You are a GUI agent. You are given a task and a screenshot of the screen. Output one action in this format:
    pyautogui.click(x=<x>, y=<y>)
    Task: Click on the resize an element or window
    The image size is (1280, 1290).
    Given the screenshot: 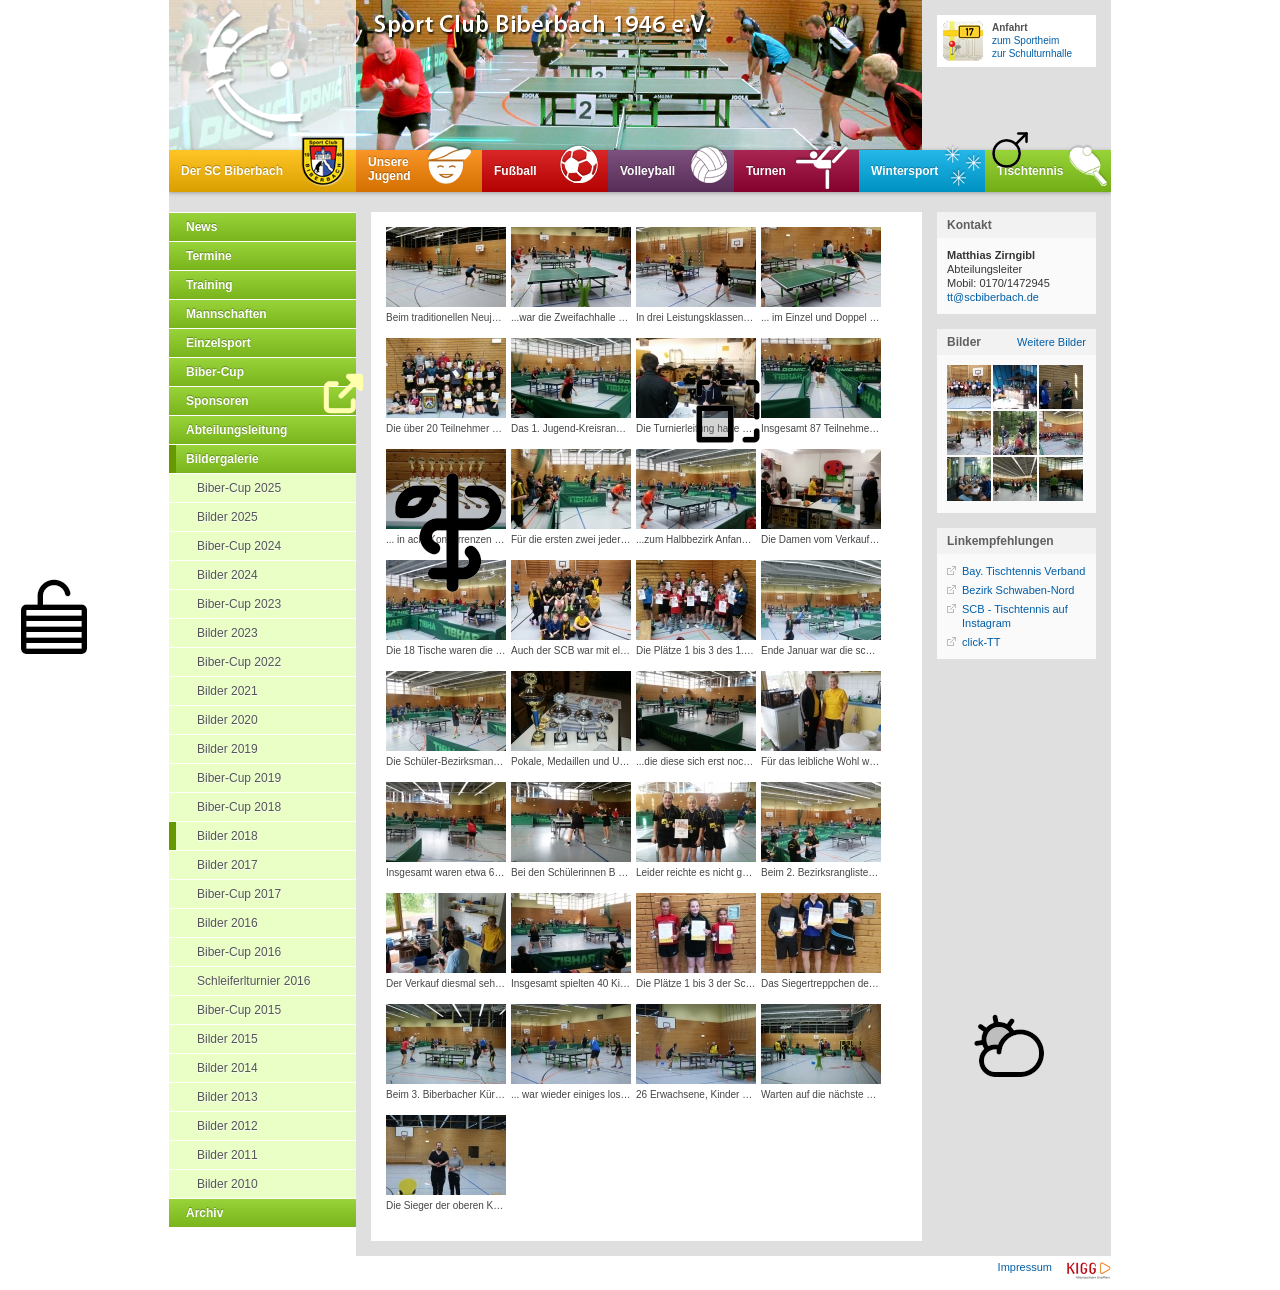 What is the action you would take?
    pyautogui.click(x=728, y=411)
    